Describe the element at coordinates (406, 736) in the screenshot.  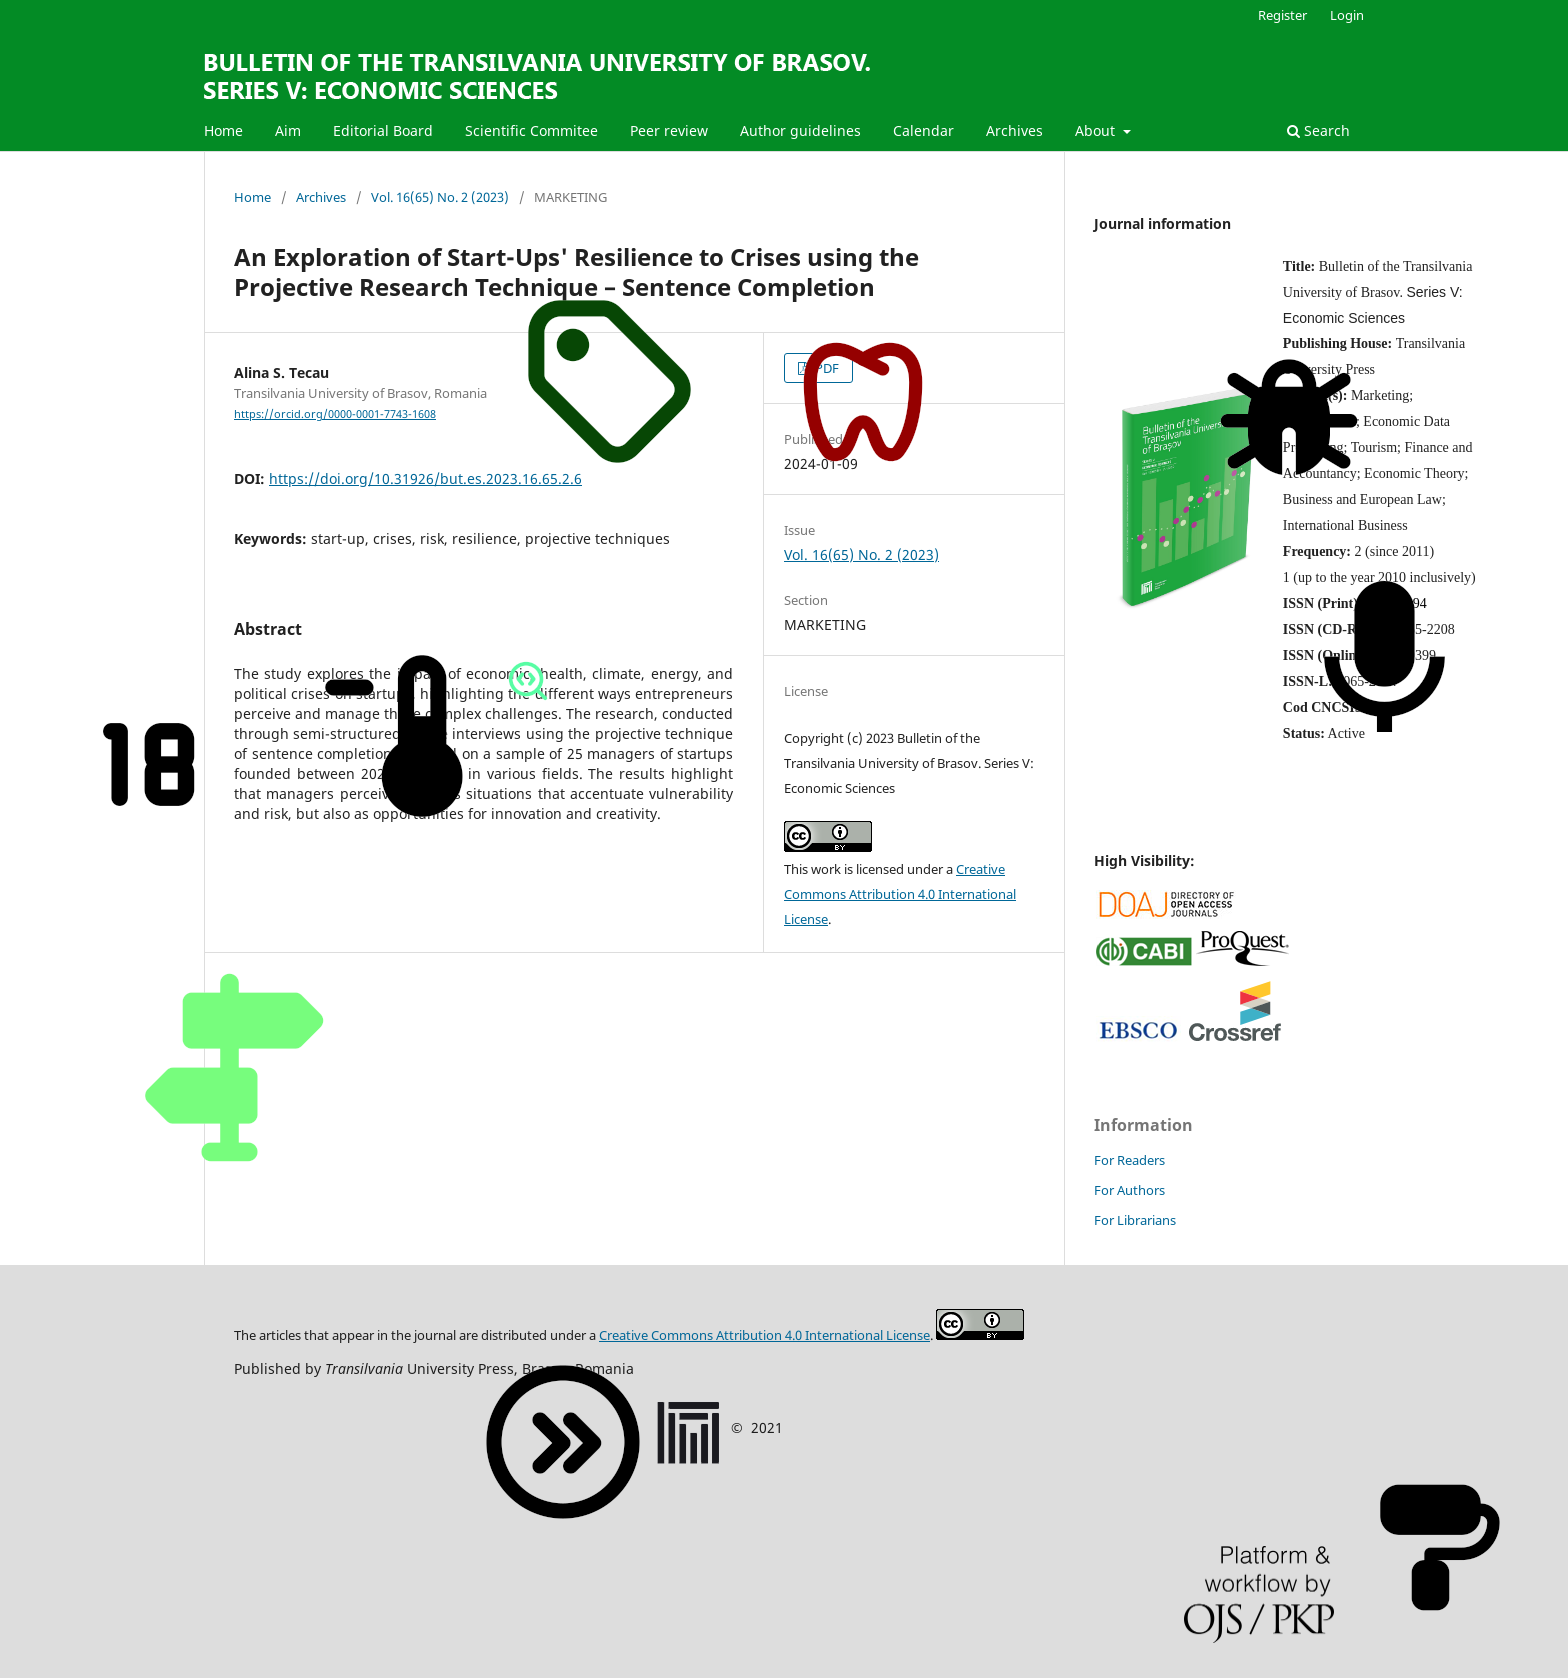
I see `decrease temperature setting` at that location.